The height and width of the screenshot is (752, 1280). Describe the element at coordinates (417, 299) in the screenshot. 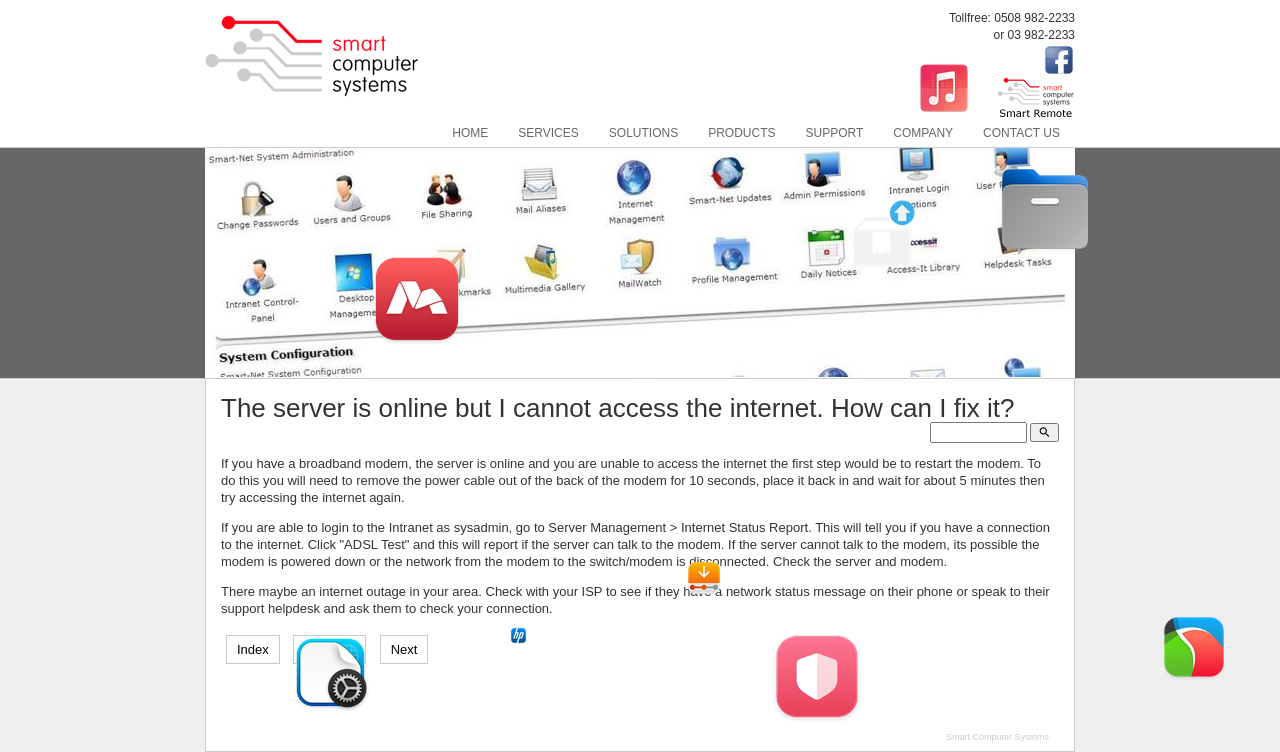

I see `open master pdf editor application` at that location.